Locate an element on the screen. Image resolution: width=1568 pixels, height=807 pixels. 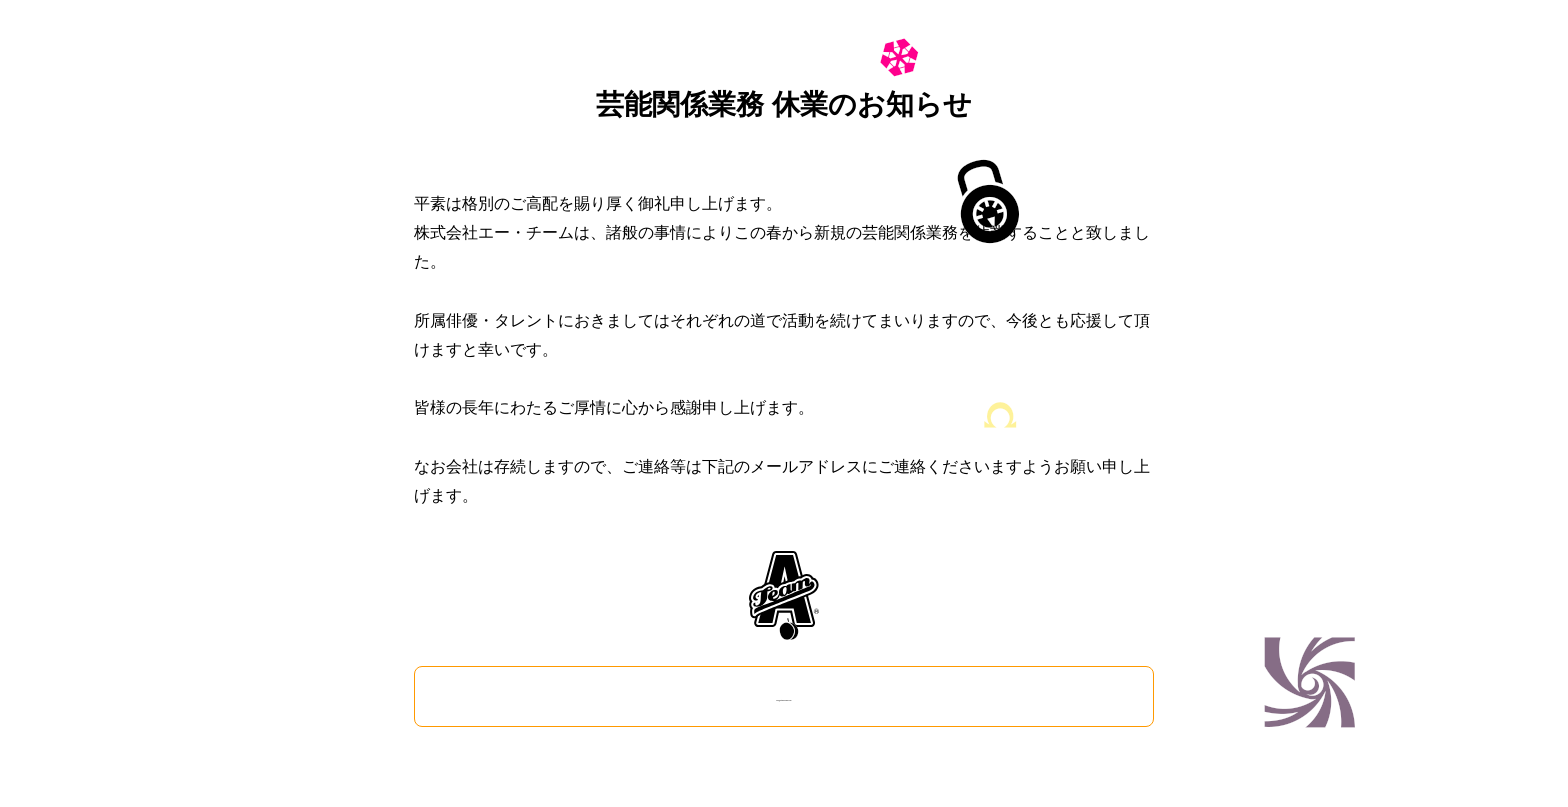
select peach flavor or ingredient is located at coordinates (789, 629).